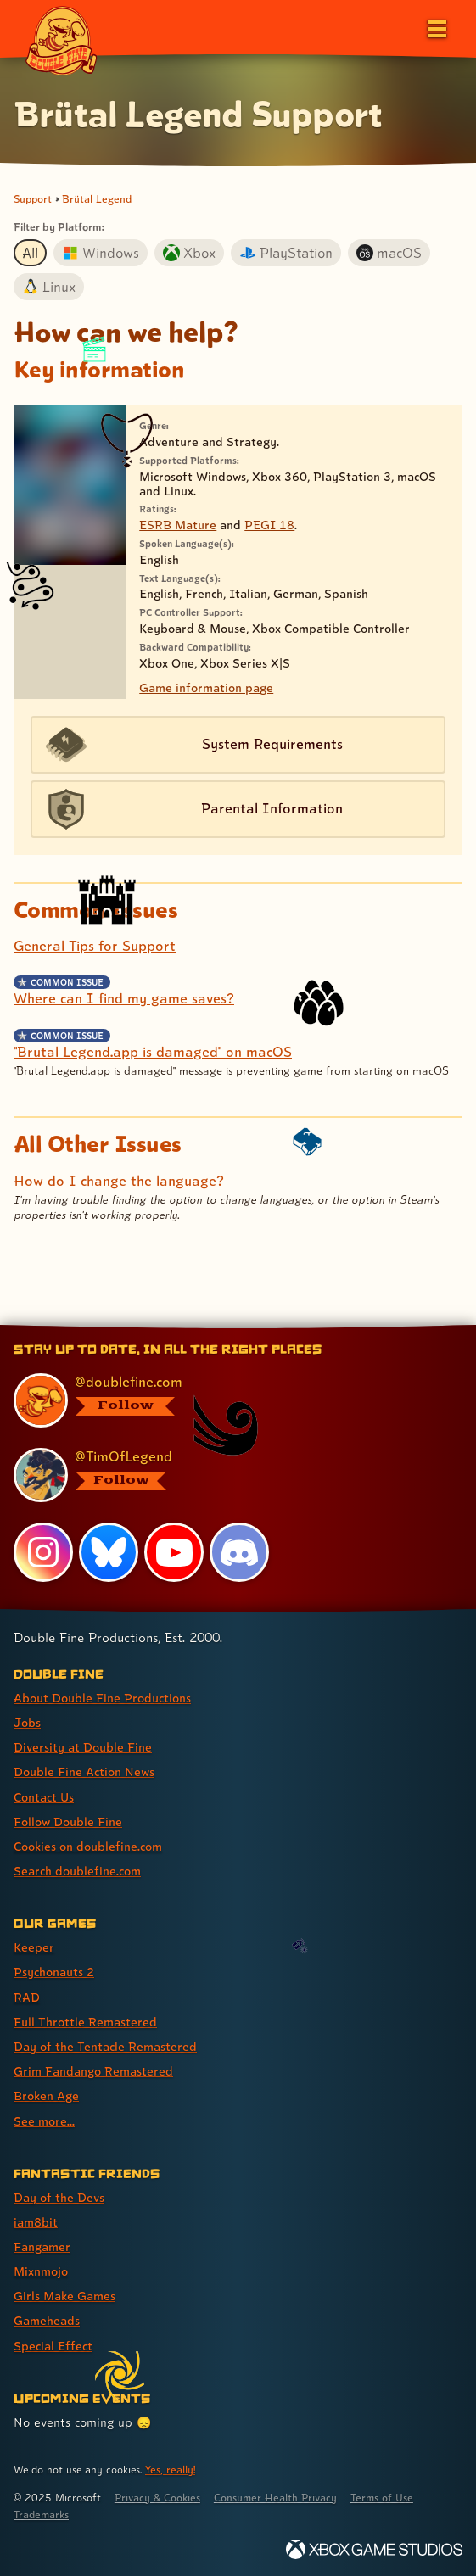 This screenshot has width=476, height=2576. I want to click on indicates a nest or breeding area in gameplay, so click(318, 1003).